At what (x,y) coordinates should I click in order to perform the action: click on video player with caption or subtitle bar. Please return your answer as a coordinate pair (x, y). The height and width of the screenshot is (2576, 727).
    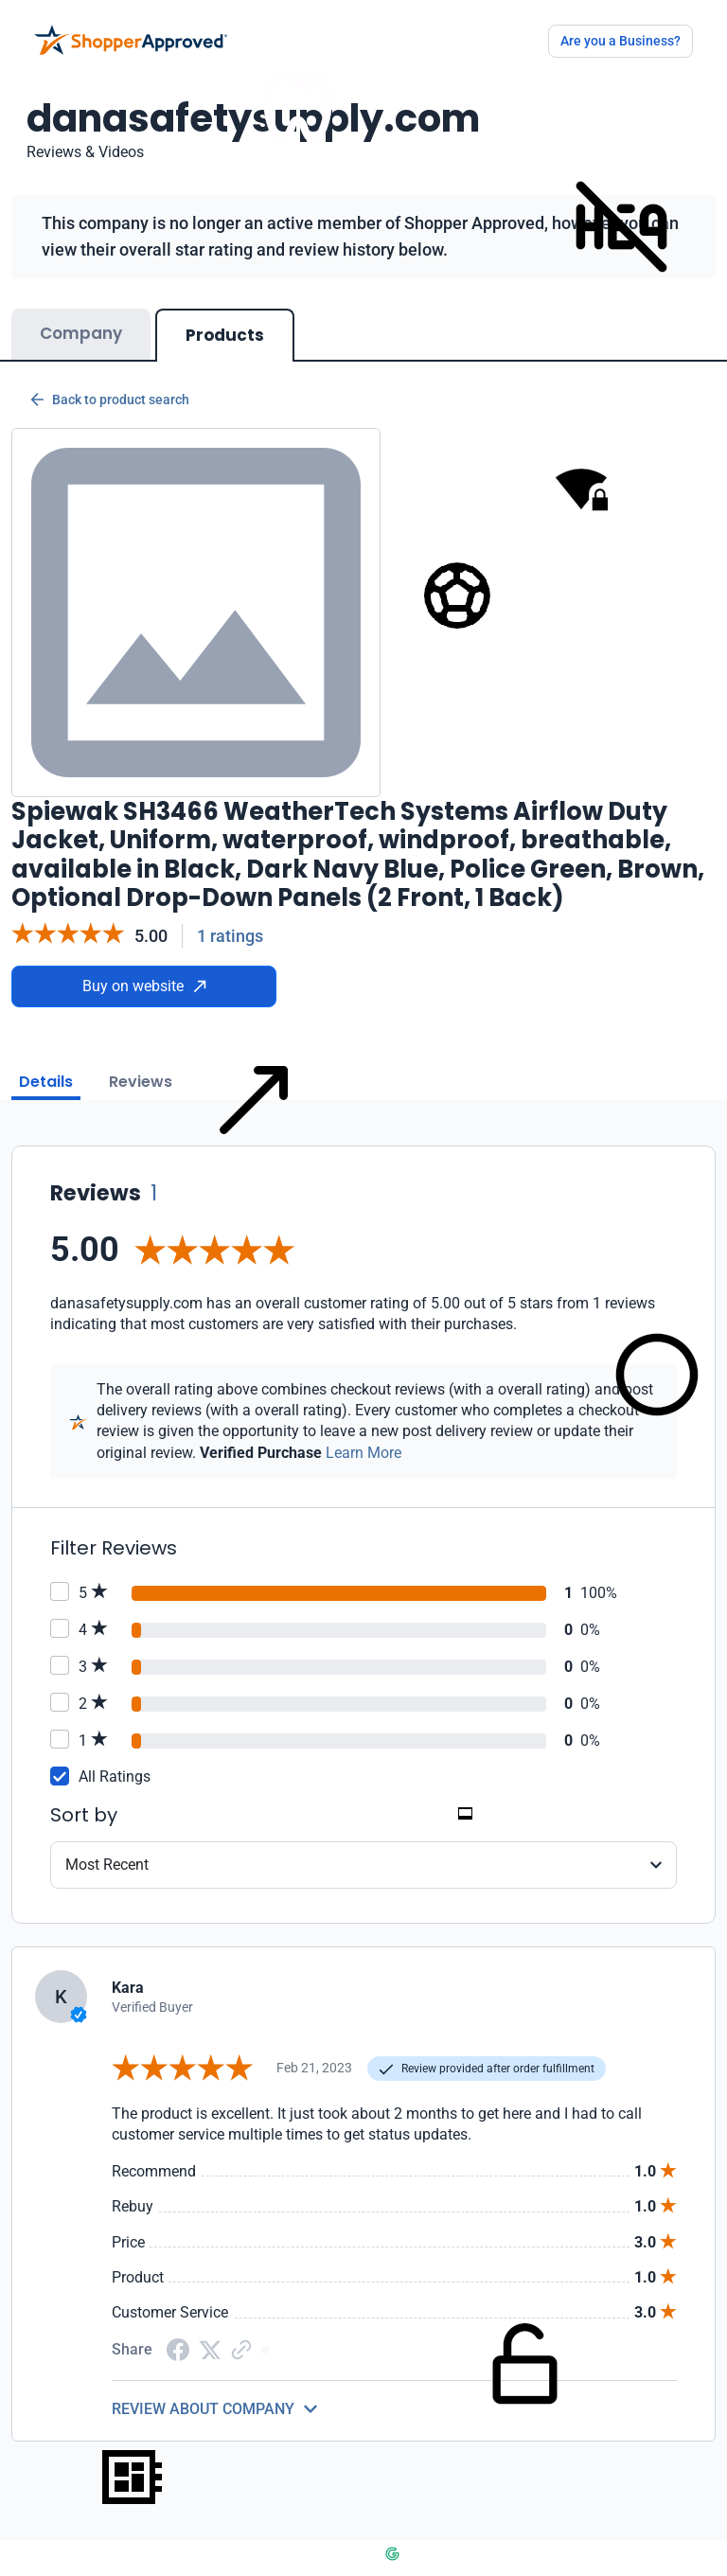
    Looking at the image, I should click on (465, 1813).